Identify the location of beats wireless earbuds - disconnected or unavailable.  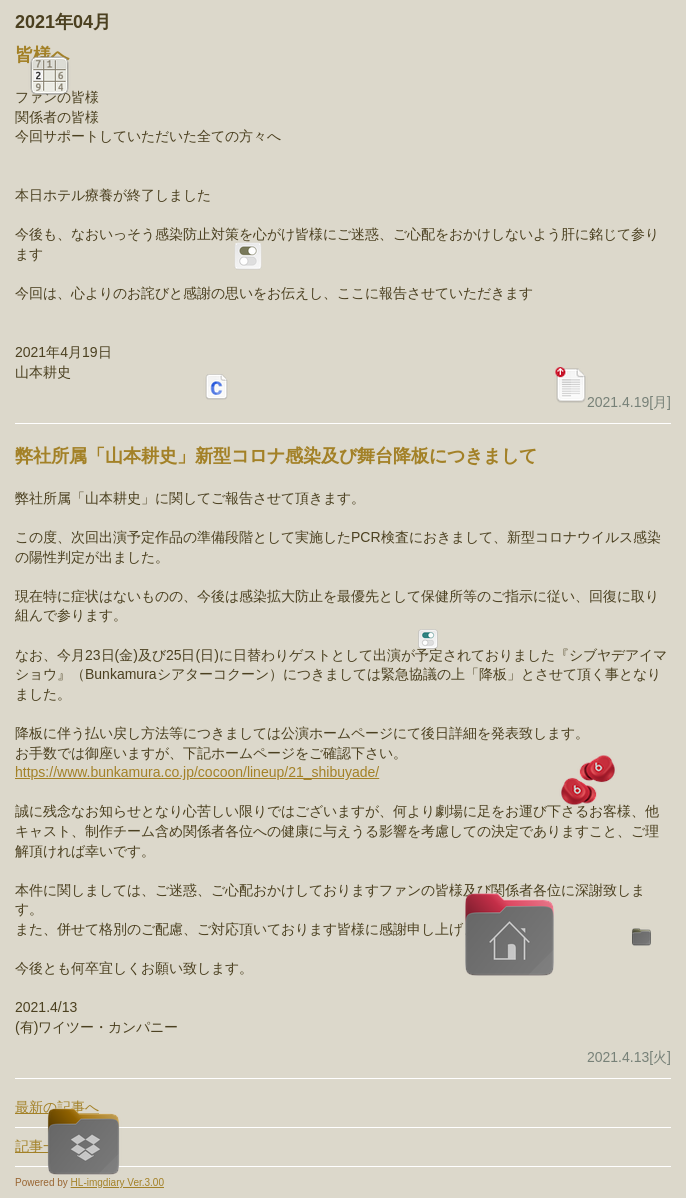
(588, 780).